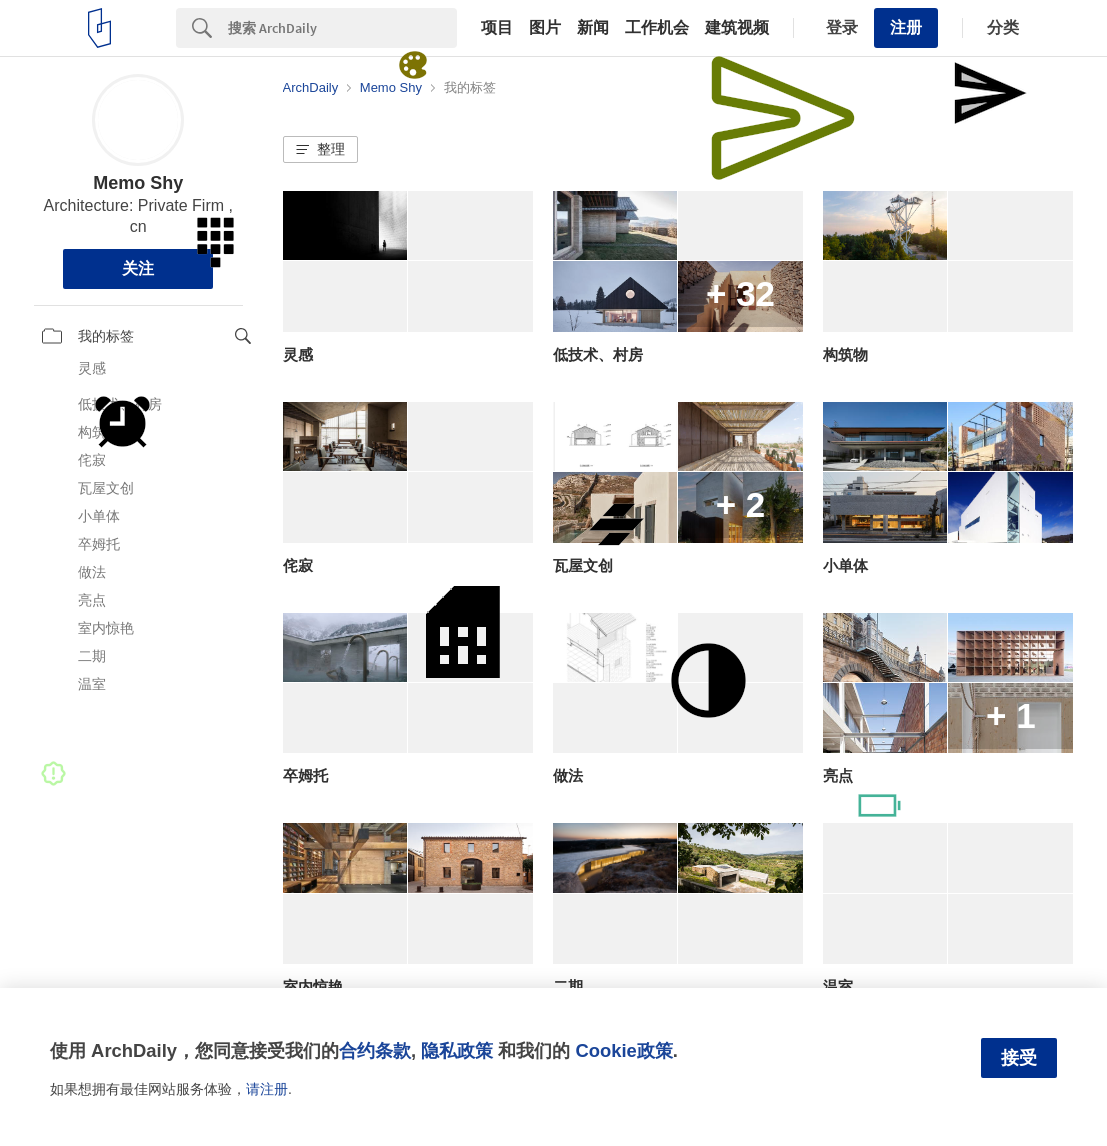 The height and width of the screenshot is (1146, 1107). I want to click on indicates battery is completely drained, so click(879, 805).